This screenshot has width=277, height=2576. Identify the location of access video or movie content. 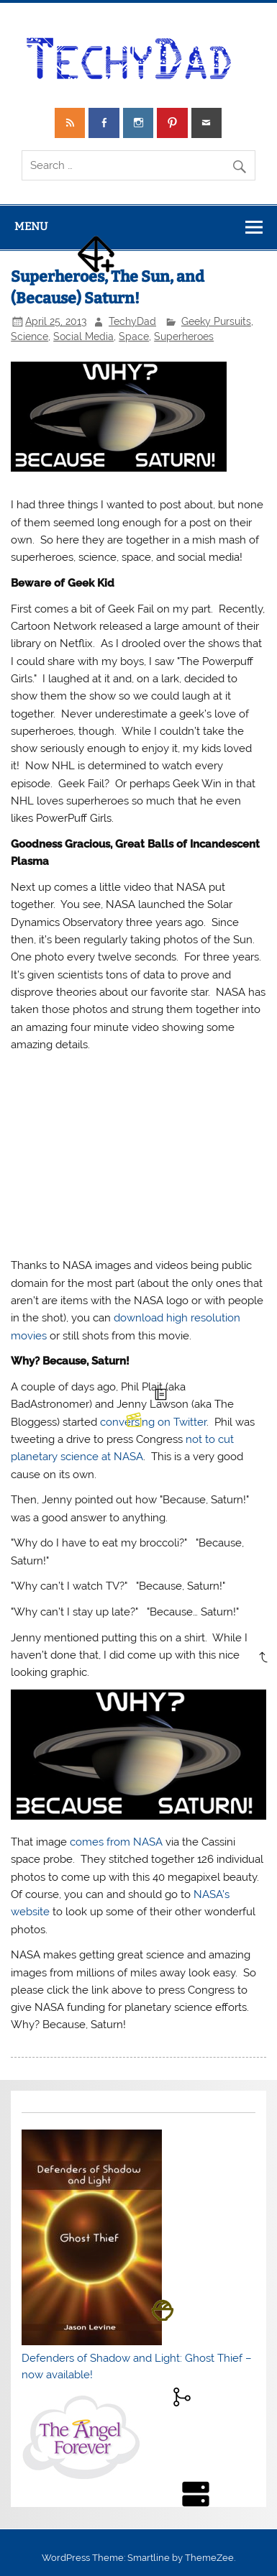
(134, 1420).